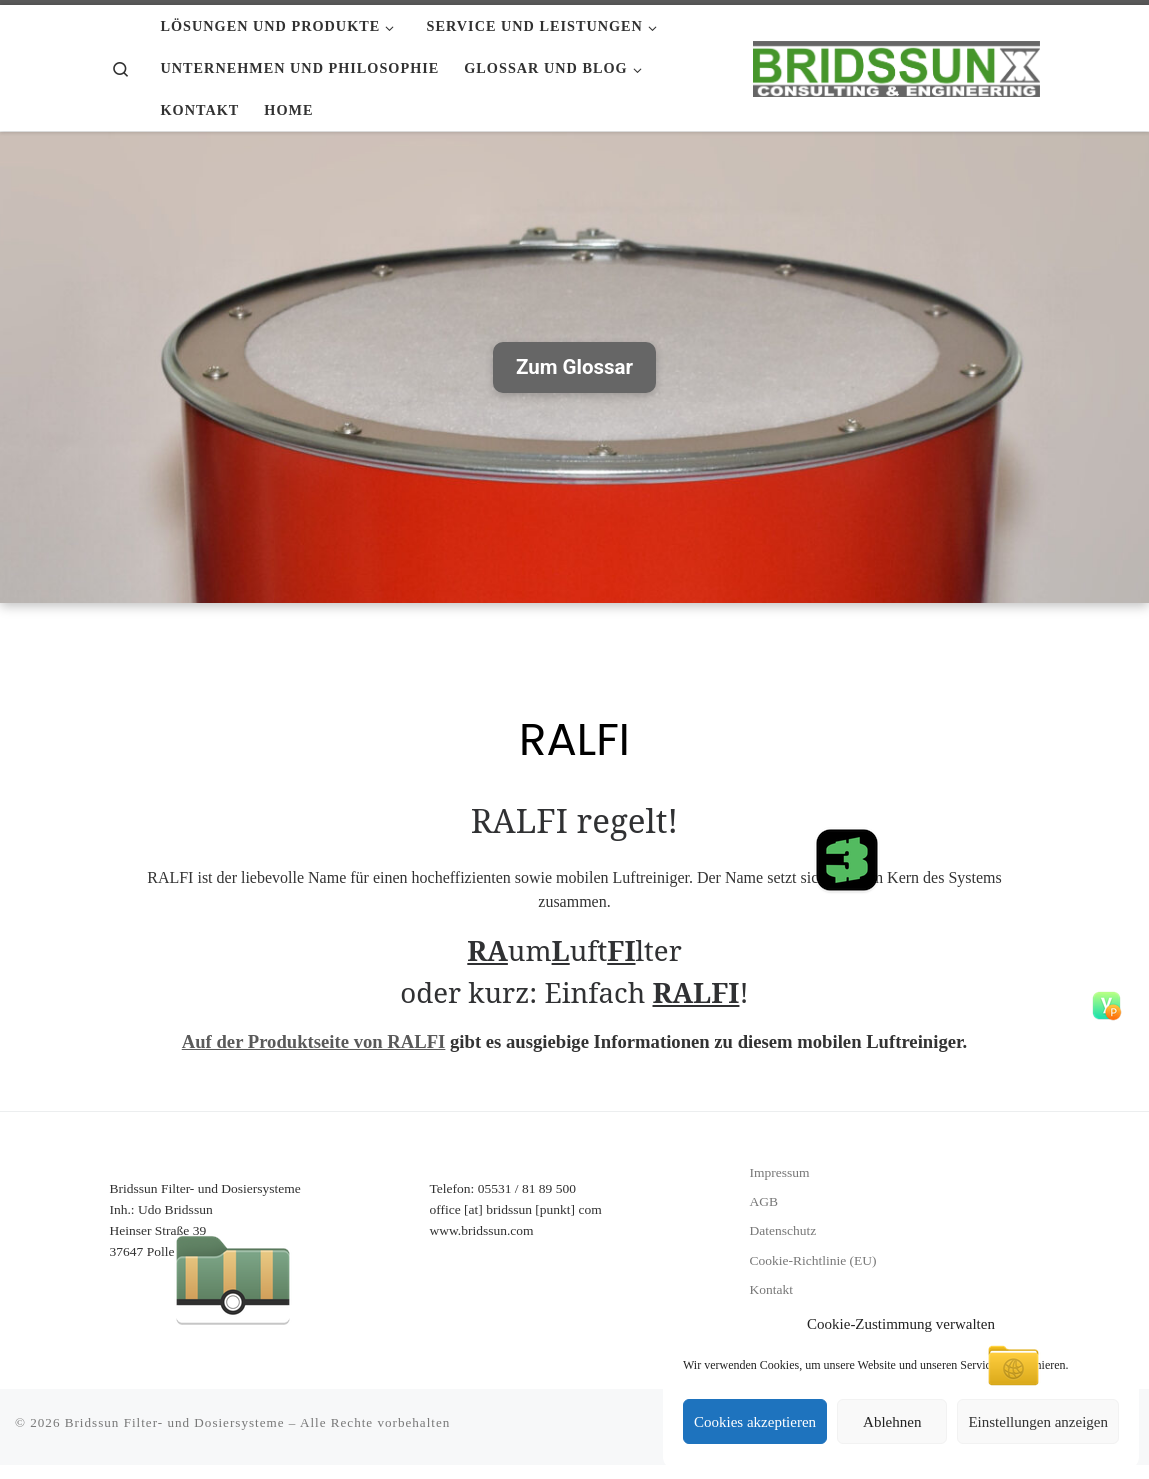 Image resolution: width=1149 pixels, height=1479 pixels. I want to click on open yubikey piv manager app, so click(1106, 1005).